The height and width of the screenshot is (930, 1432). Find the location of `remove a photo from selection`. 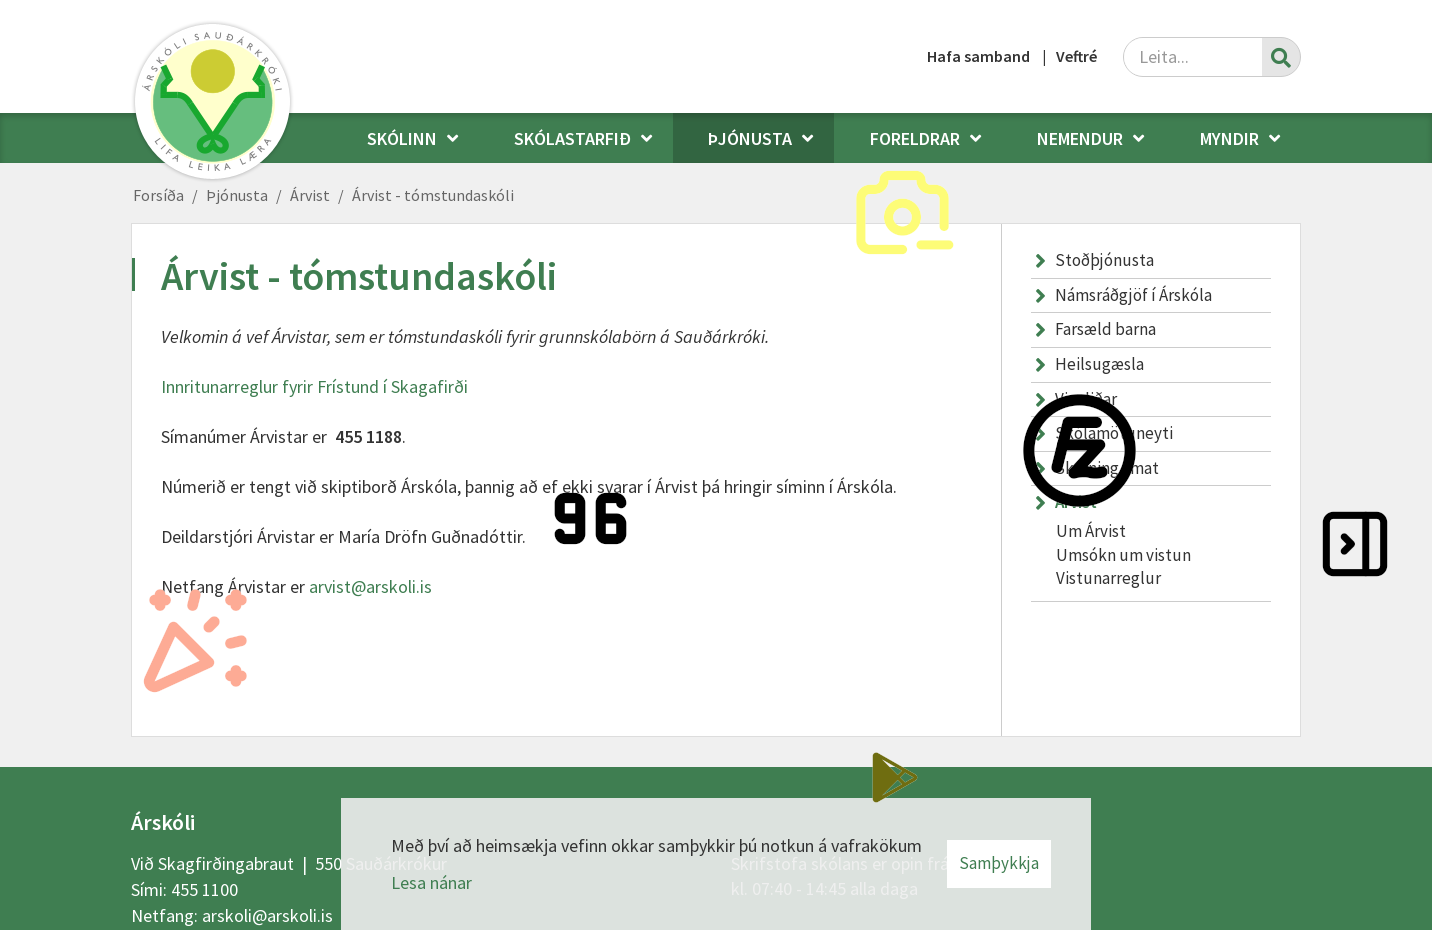

remove a photo from selection is located at coordinates (902, 212).